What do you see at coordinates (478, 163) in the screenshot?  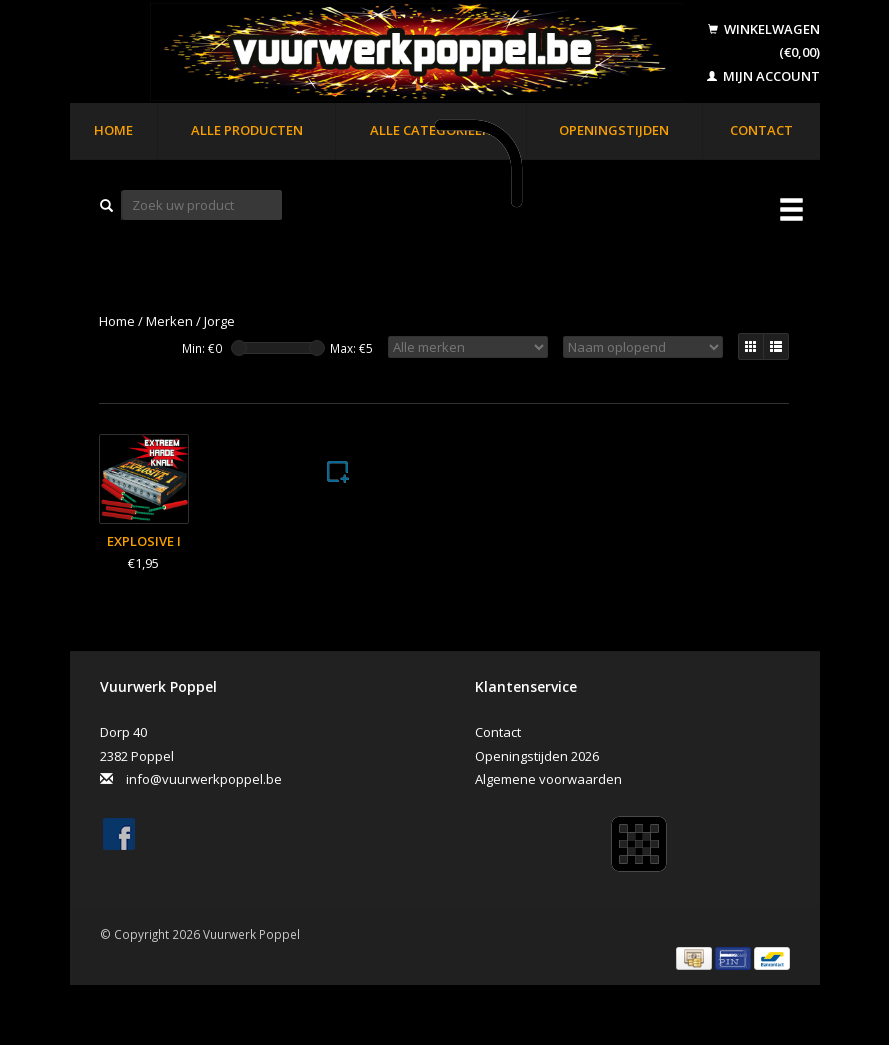 I see `set top-right corner radius` at bounding box center [478, 163].